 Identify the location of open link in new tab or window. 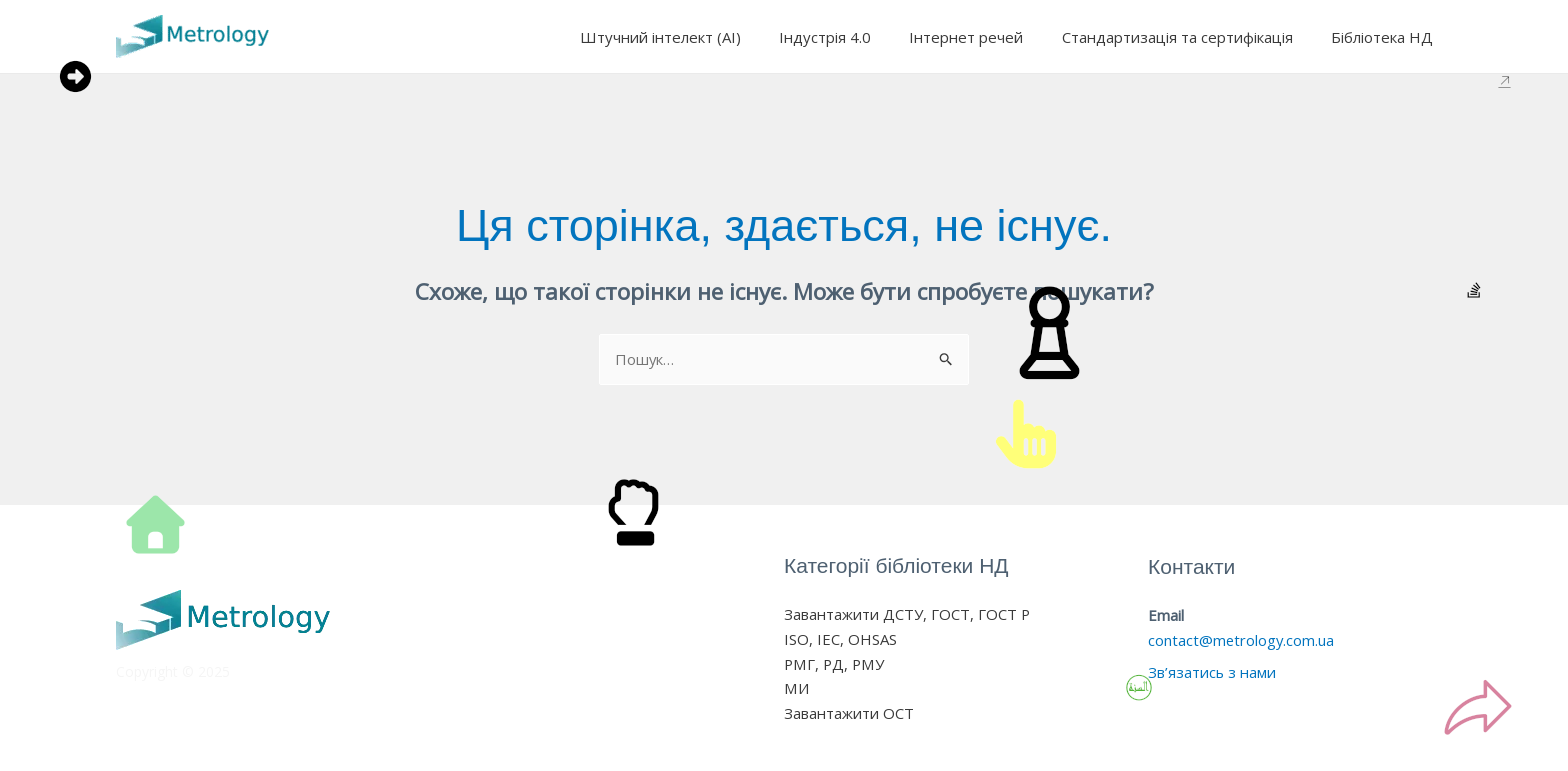
(1504, 81).